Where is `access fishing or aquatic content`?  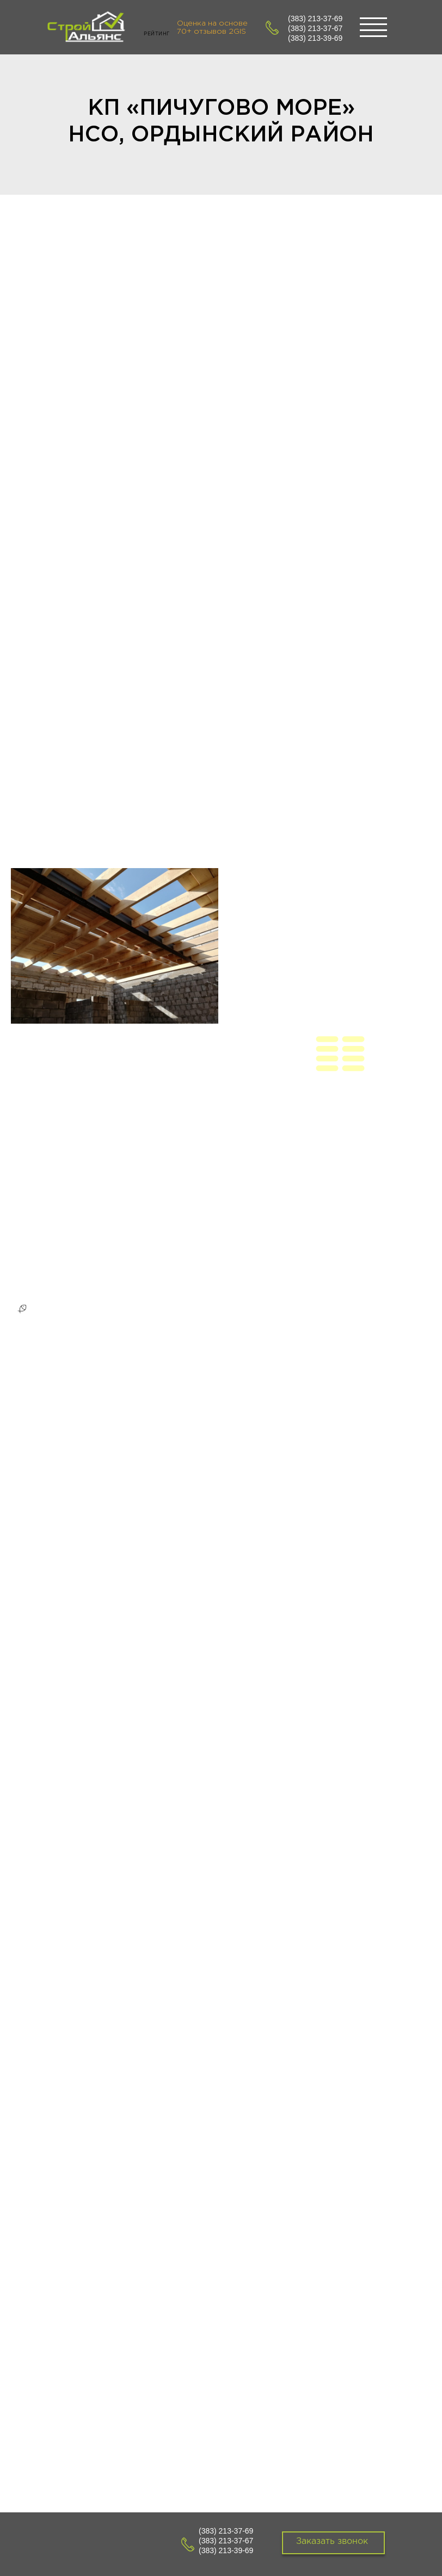 access fishing or aquatic content is located at coordinates (22, 1309).